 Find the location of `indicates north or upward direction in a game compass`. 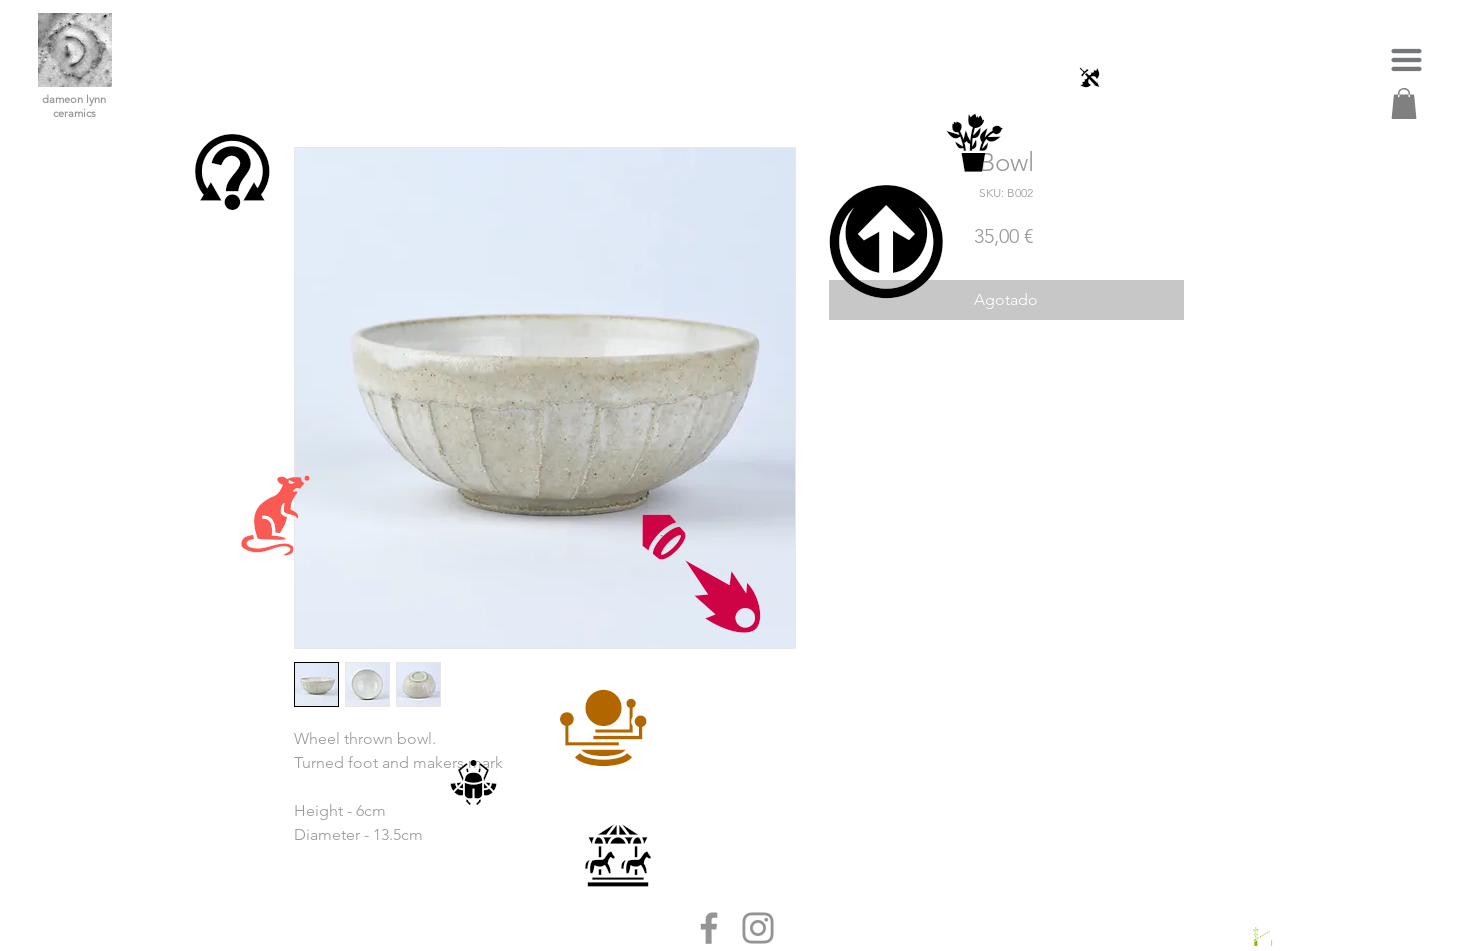

indicates north or upward direction in a game compass is located at coordinates (886, 242).